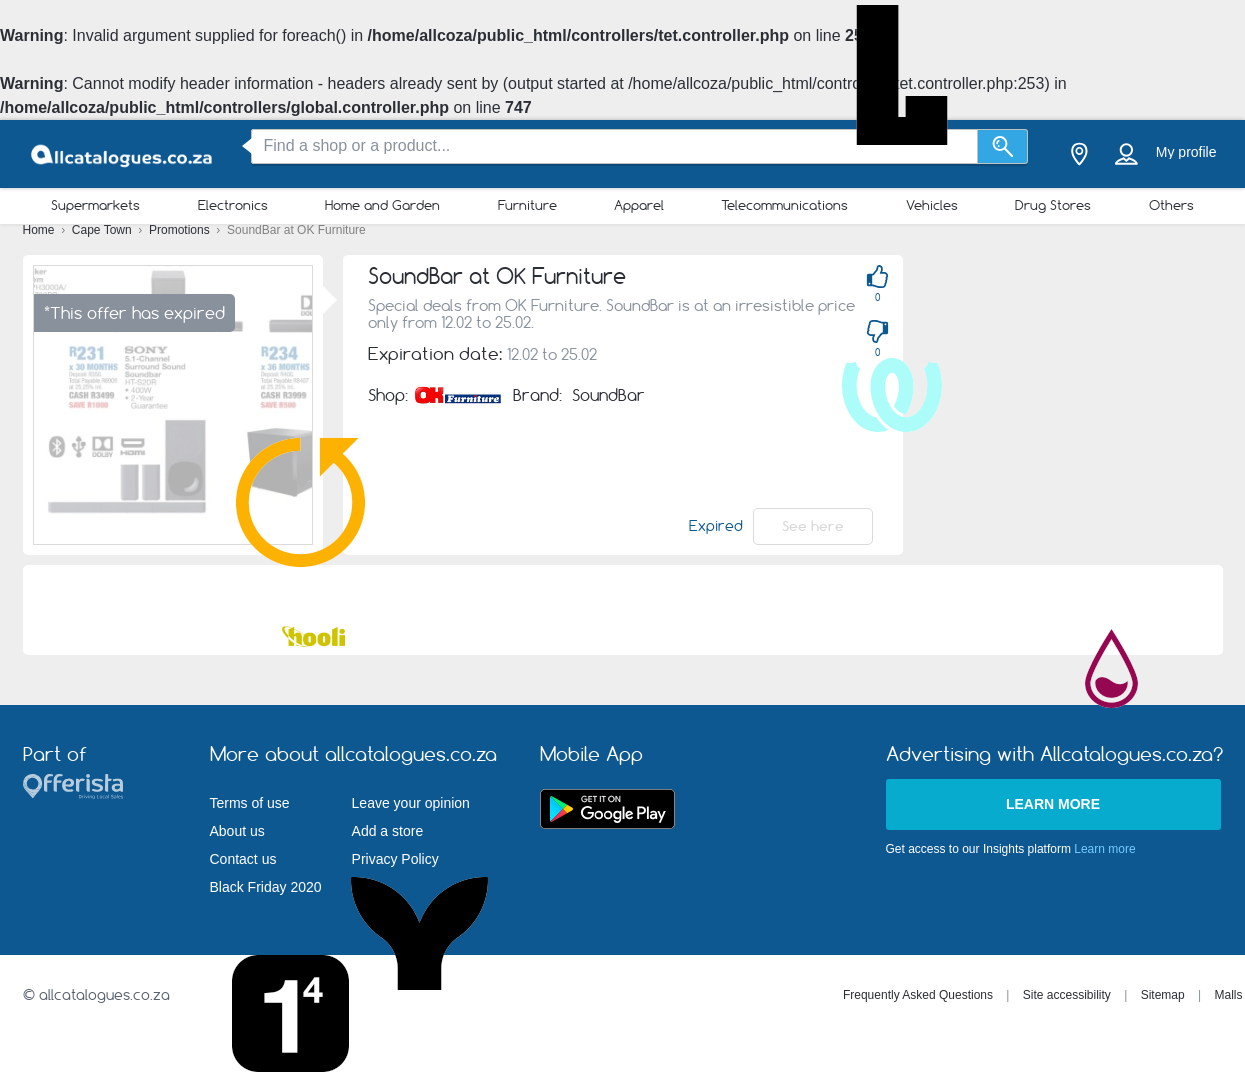  I want to click on open weblate translation platform, so click(892, 395).